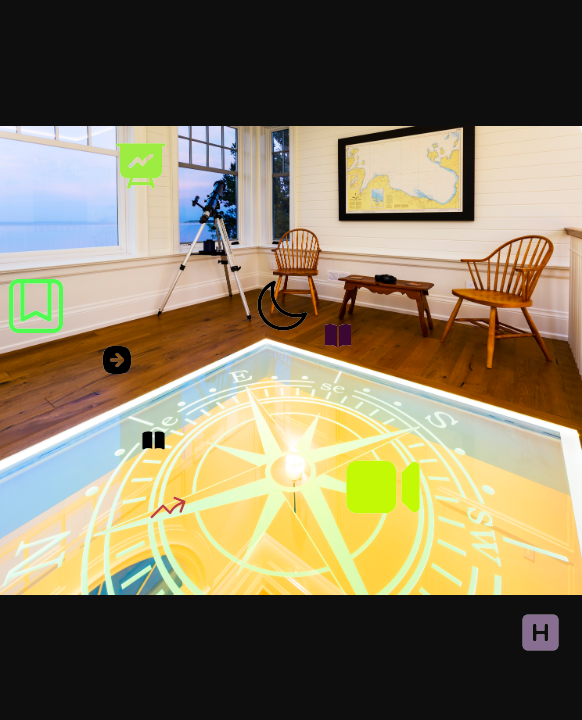 The height and width of the screenshot is (720, 582). What do you see at coordinates (383, 487) in the screenshot?
I see `start a video call` at bounding box center [383, 487].